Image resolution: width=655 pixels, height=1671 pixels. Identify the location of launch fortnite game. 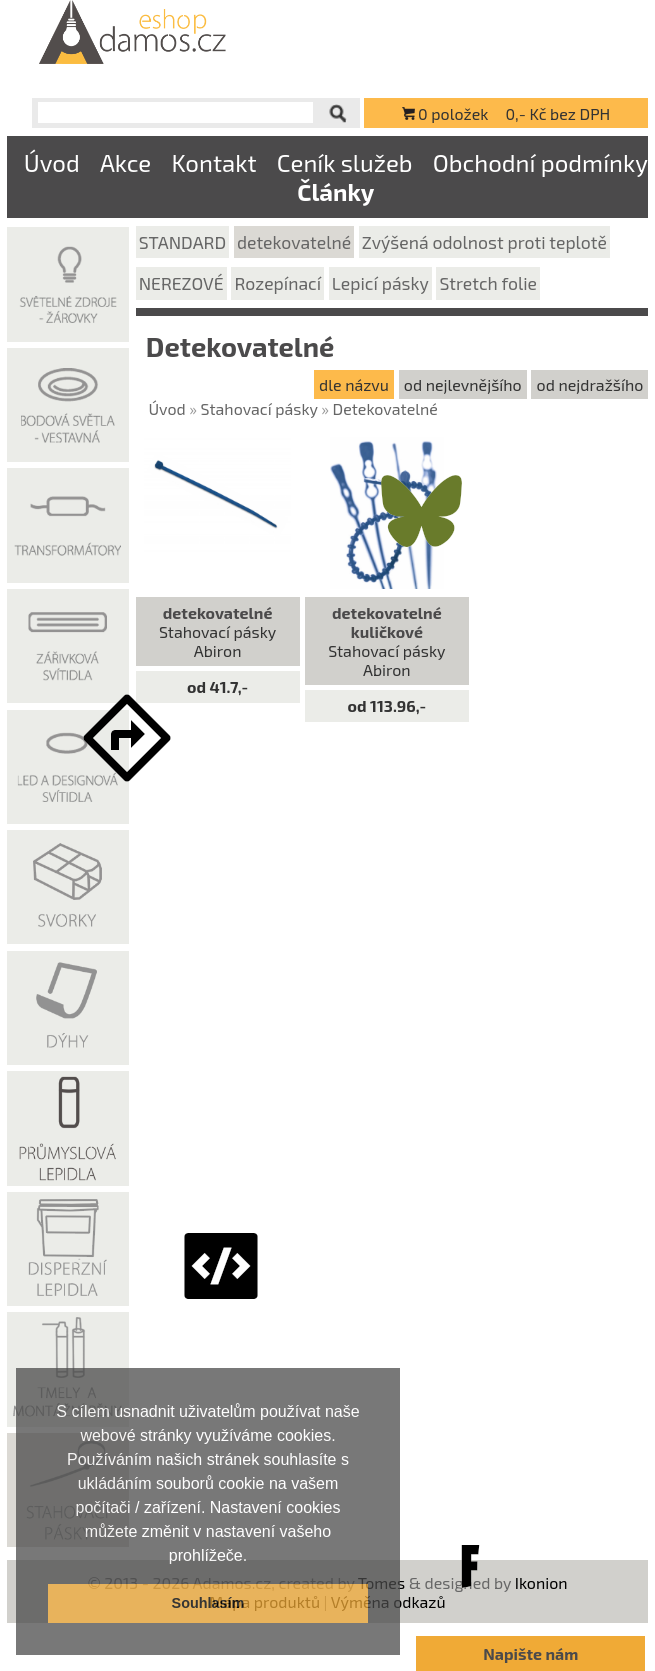
(470, 1566).